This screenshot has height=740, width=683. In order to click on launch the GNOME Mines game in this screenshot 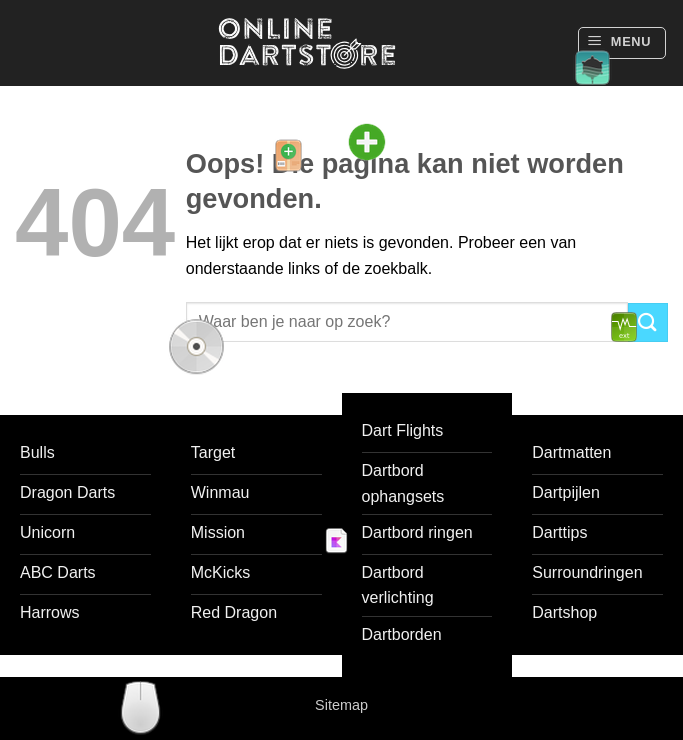, I will do `click(592, 67)`.